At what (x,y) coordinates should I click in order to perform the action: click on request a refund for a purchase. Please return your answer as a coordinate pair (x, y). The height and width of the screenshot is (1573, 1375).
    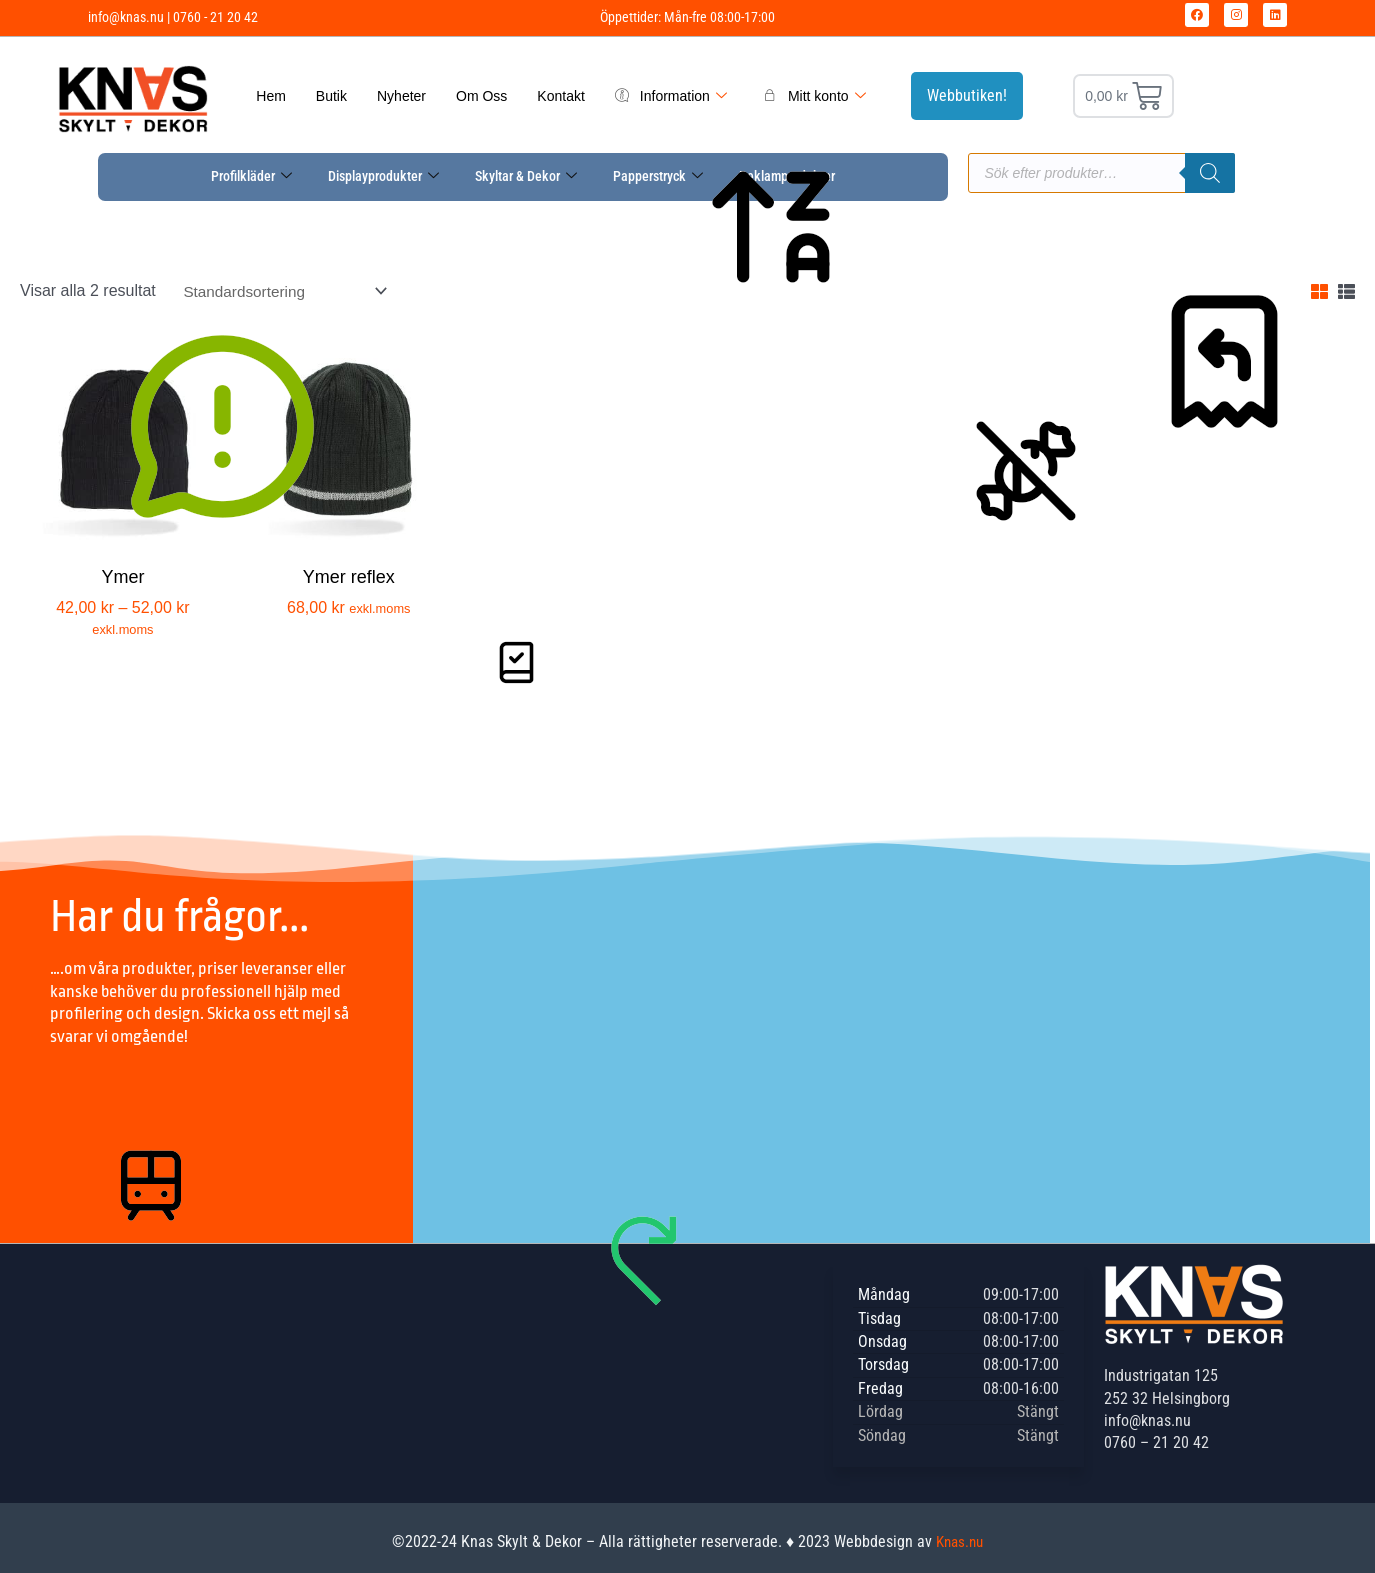
    Looking at the image, I should click on (1224, 361).